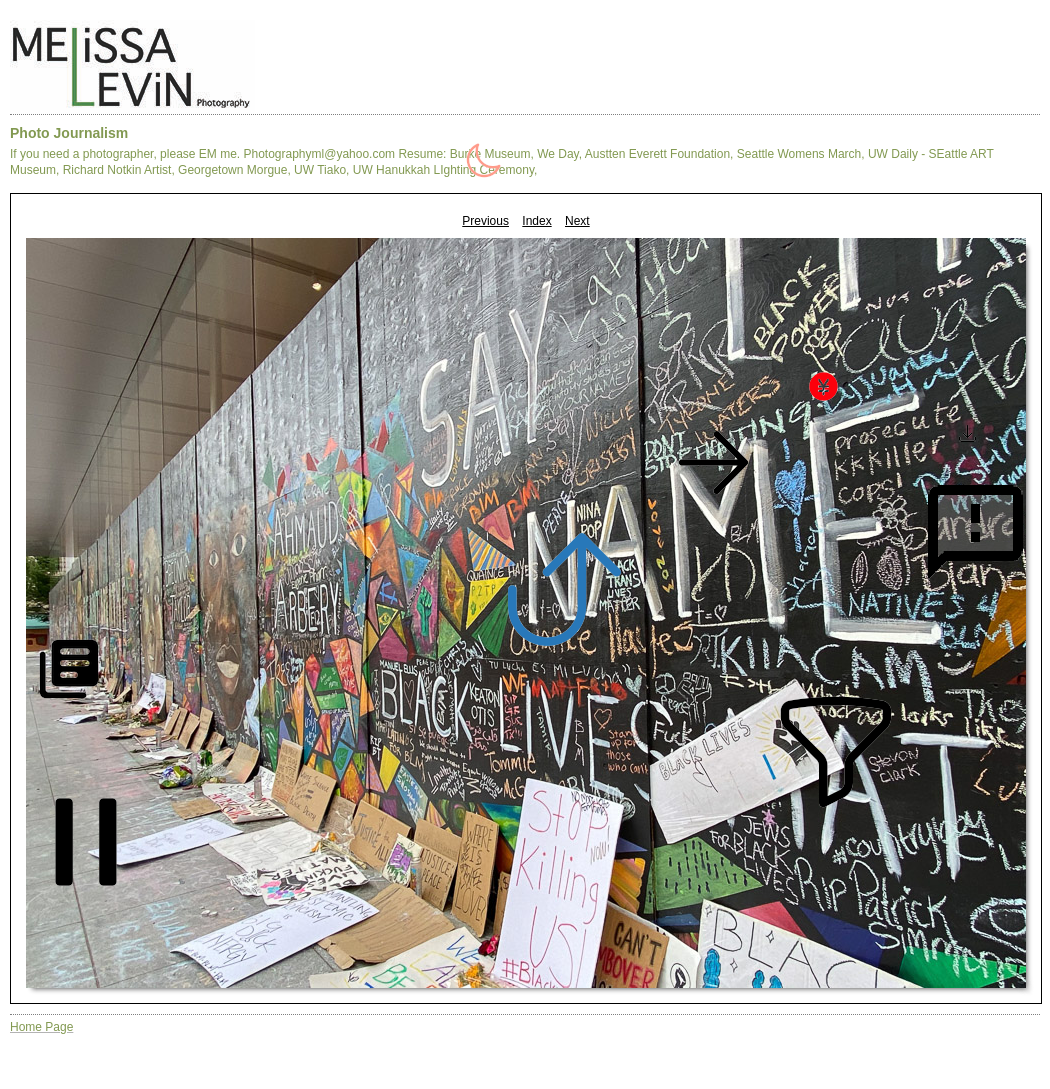 The width and height of the screenshot is (1050, 1089). I want to click on pause media playback, so click(86, 842).